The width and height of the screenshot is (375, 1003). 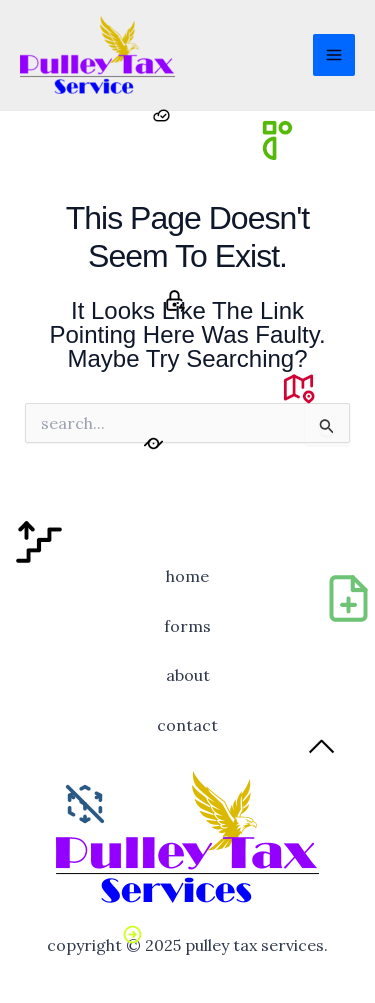 What do you see at coordinates (39, 542) in the screenshot?
I see `go up to the next floor` at bounding box center [39, 542].